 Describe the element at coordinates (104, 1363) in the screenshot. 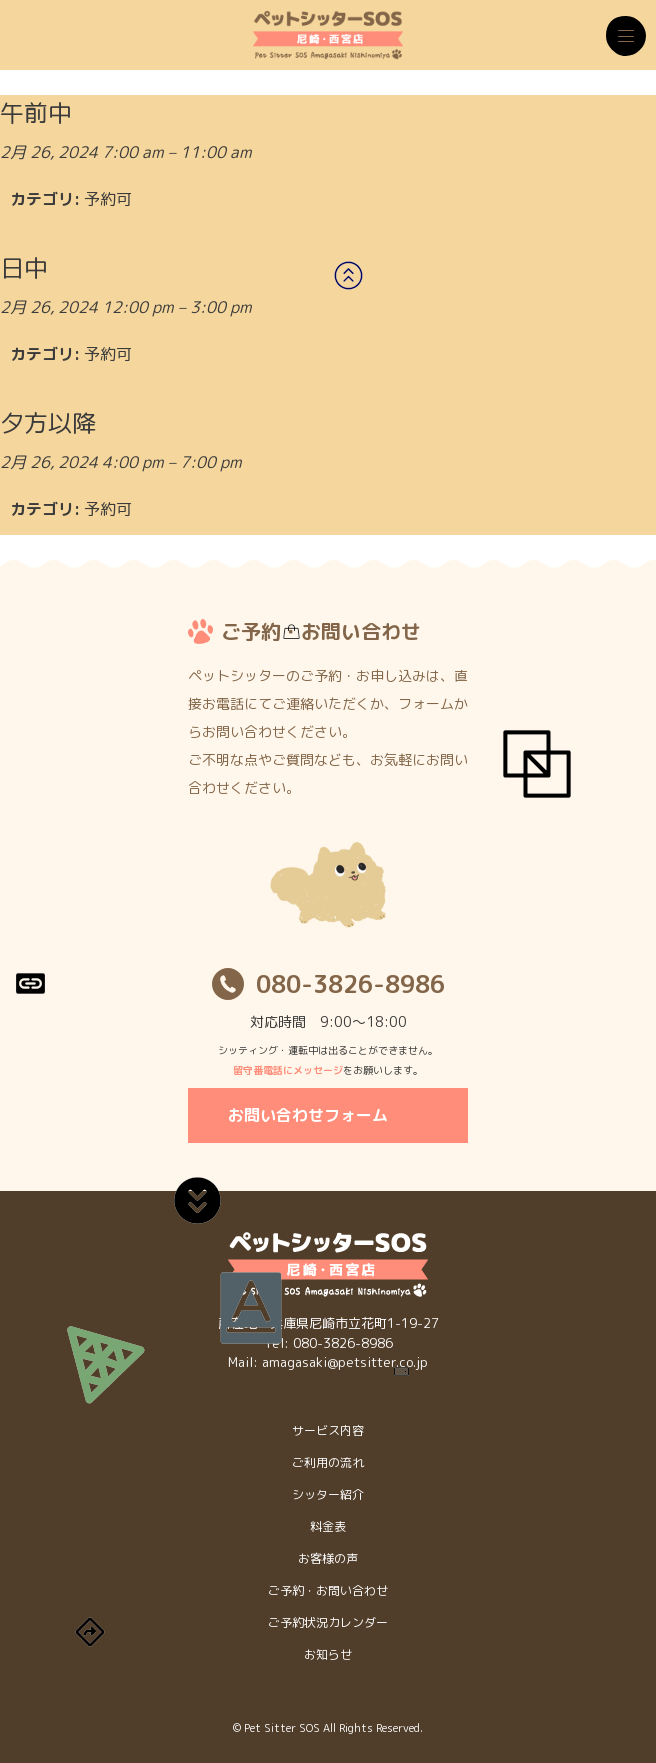

I see `three.js library or 3D graphics project` at that location.